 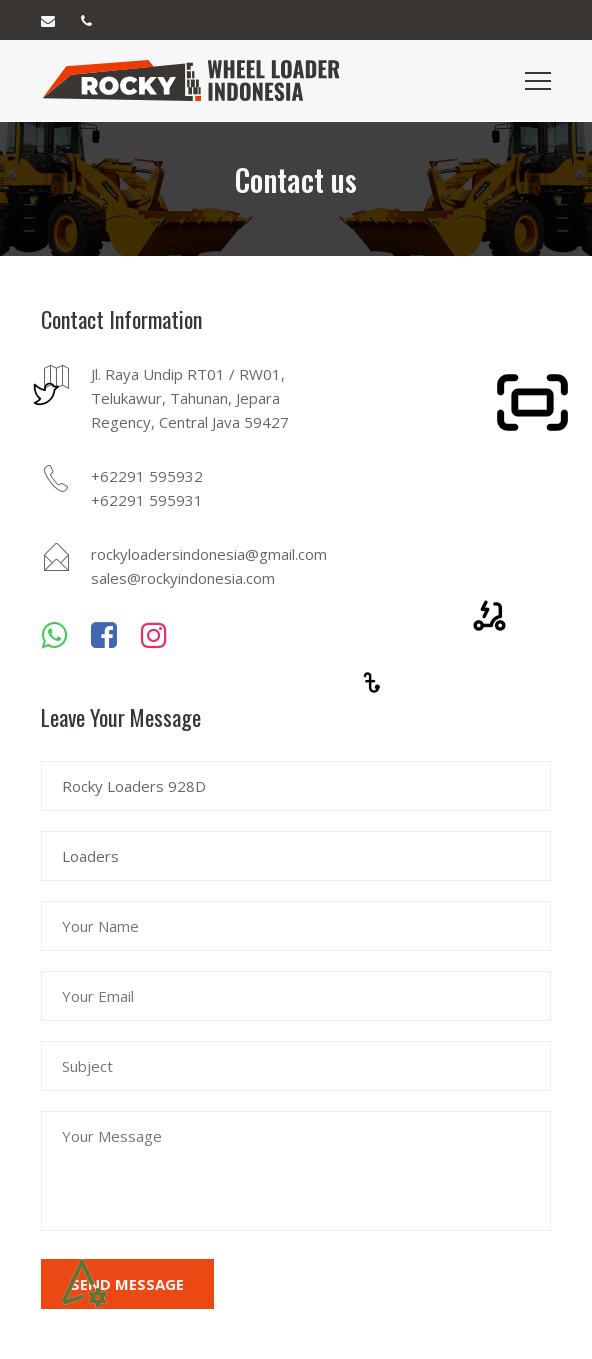 I want to click on select electric scooter as transportation mode, so click(x=489, y=616).